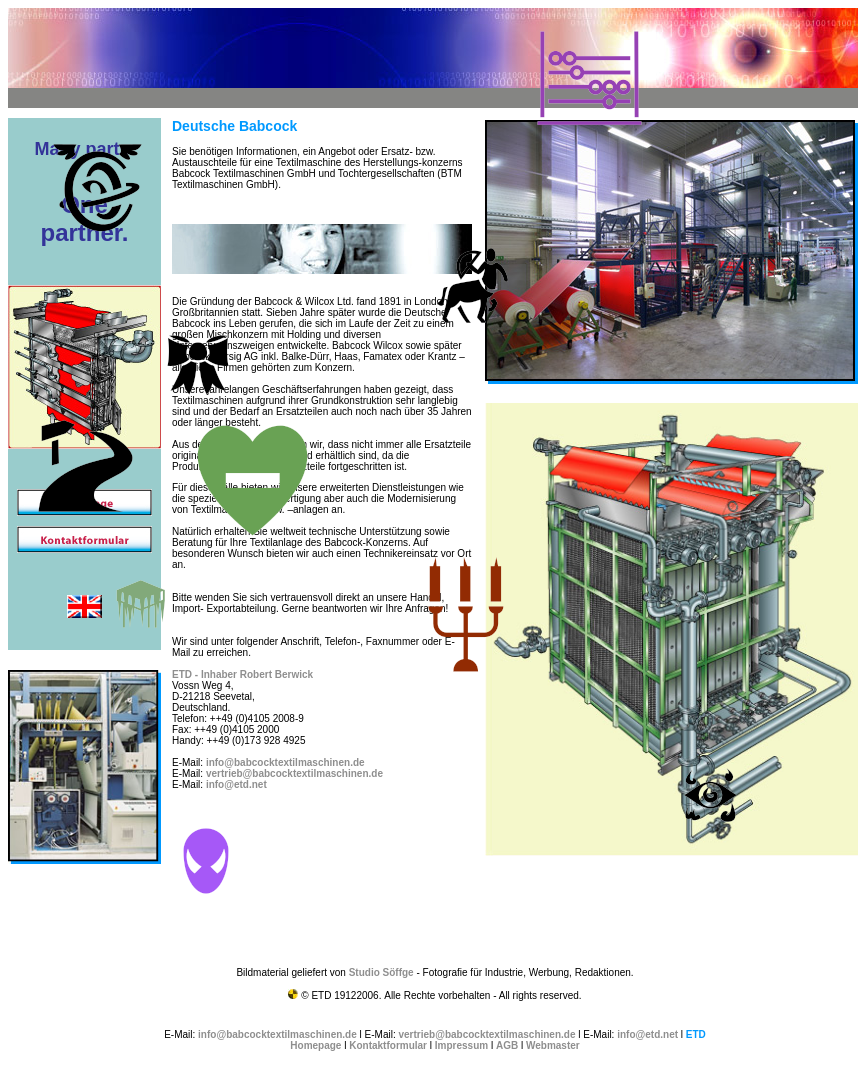 The width and height of the screenshot is (861, 1066). Describe the element at coordinates (589, 72) in the screenshot. I see `open calculator or counting tool` at that location.